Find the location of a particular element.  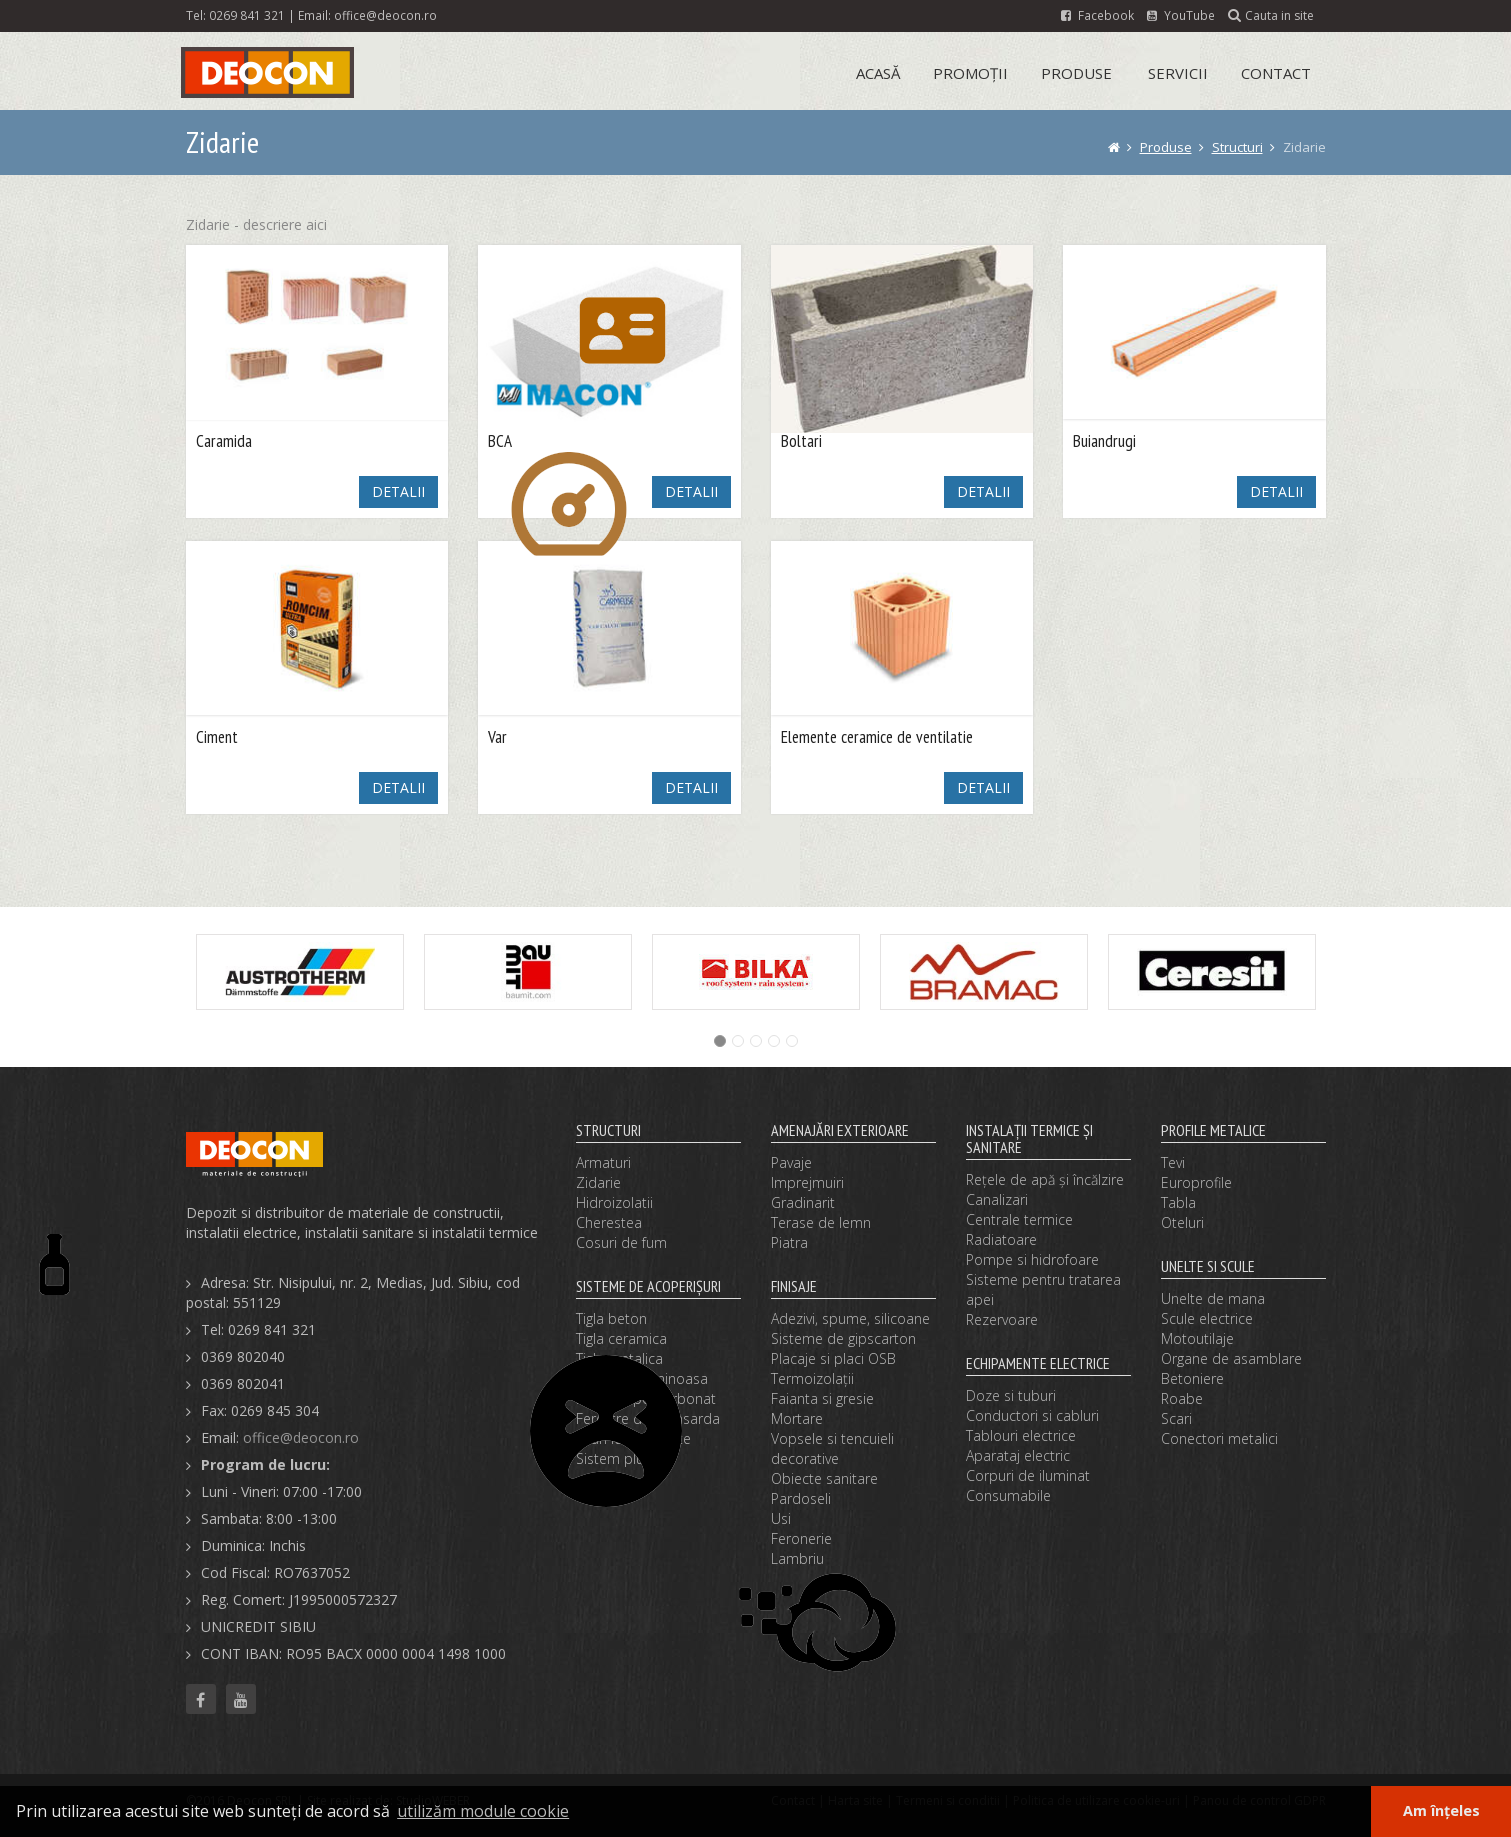

access your dashboard or control panel is located at coordinates (569, 504).